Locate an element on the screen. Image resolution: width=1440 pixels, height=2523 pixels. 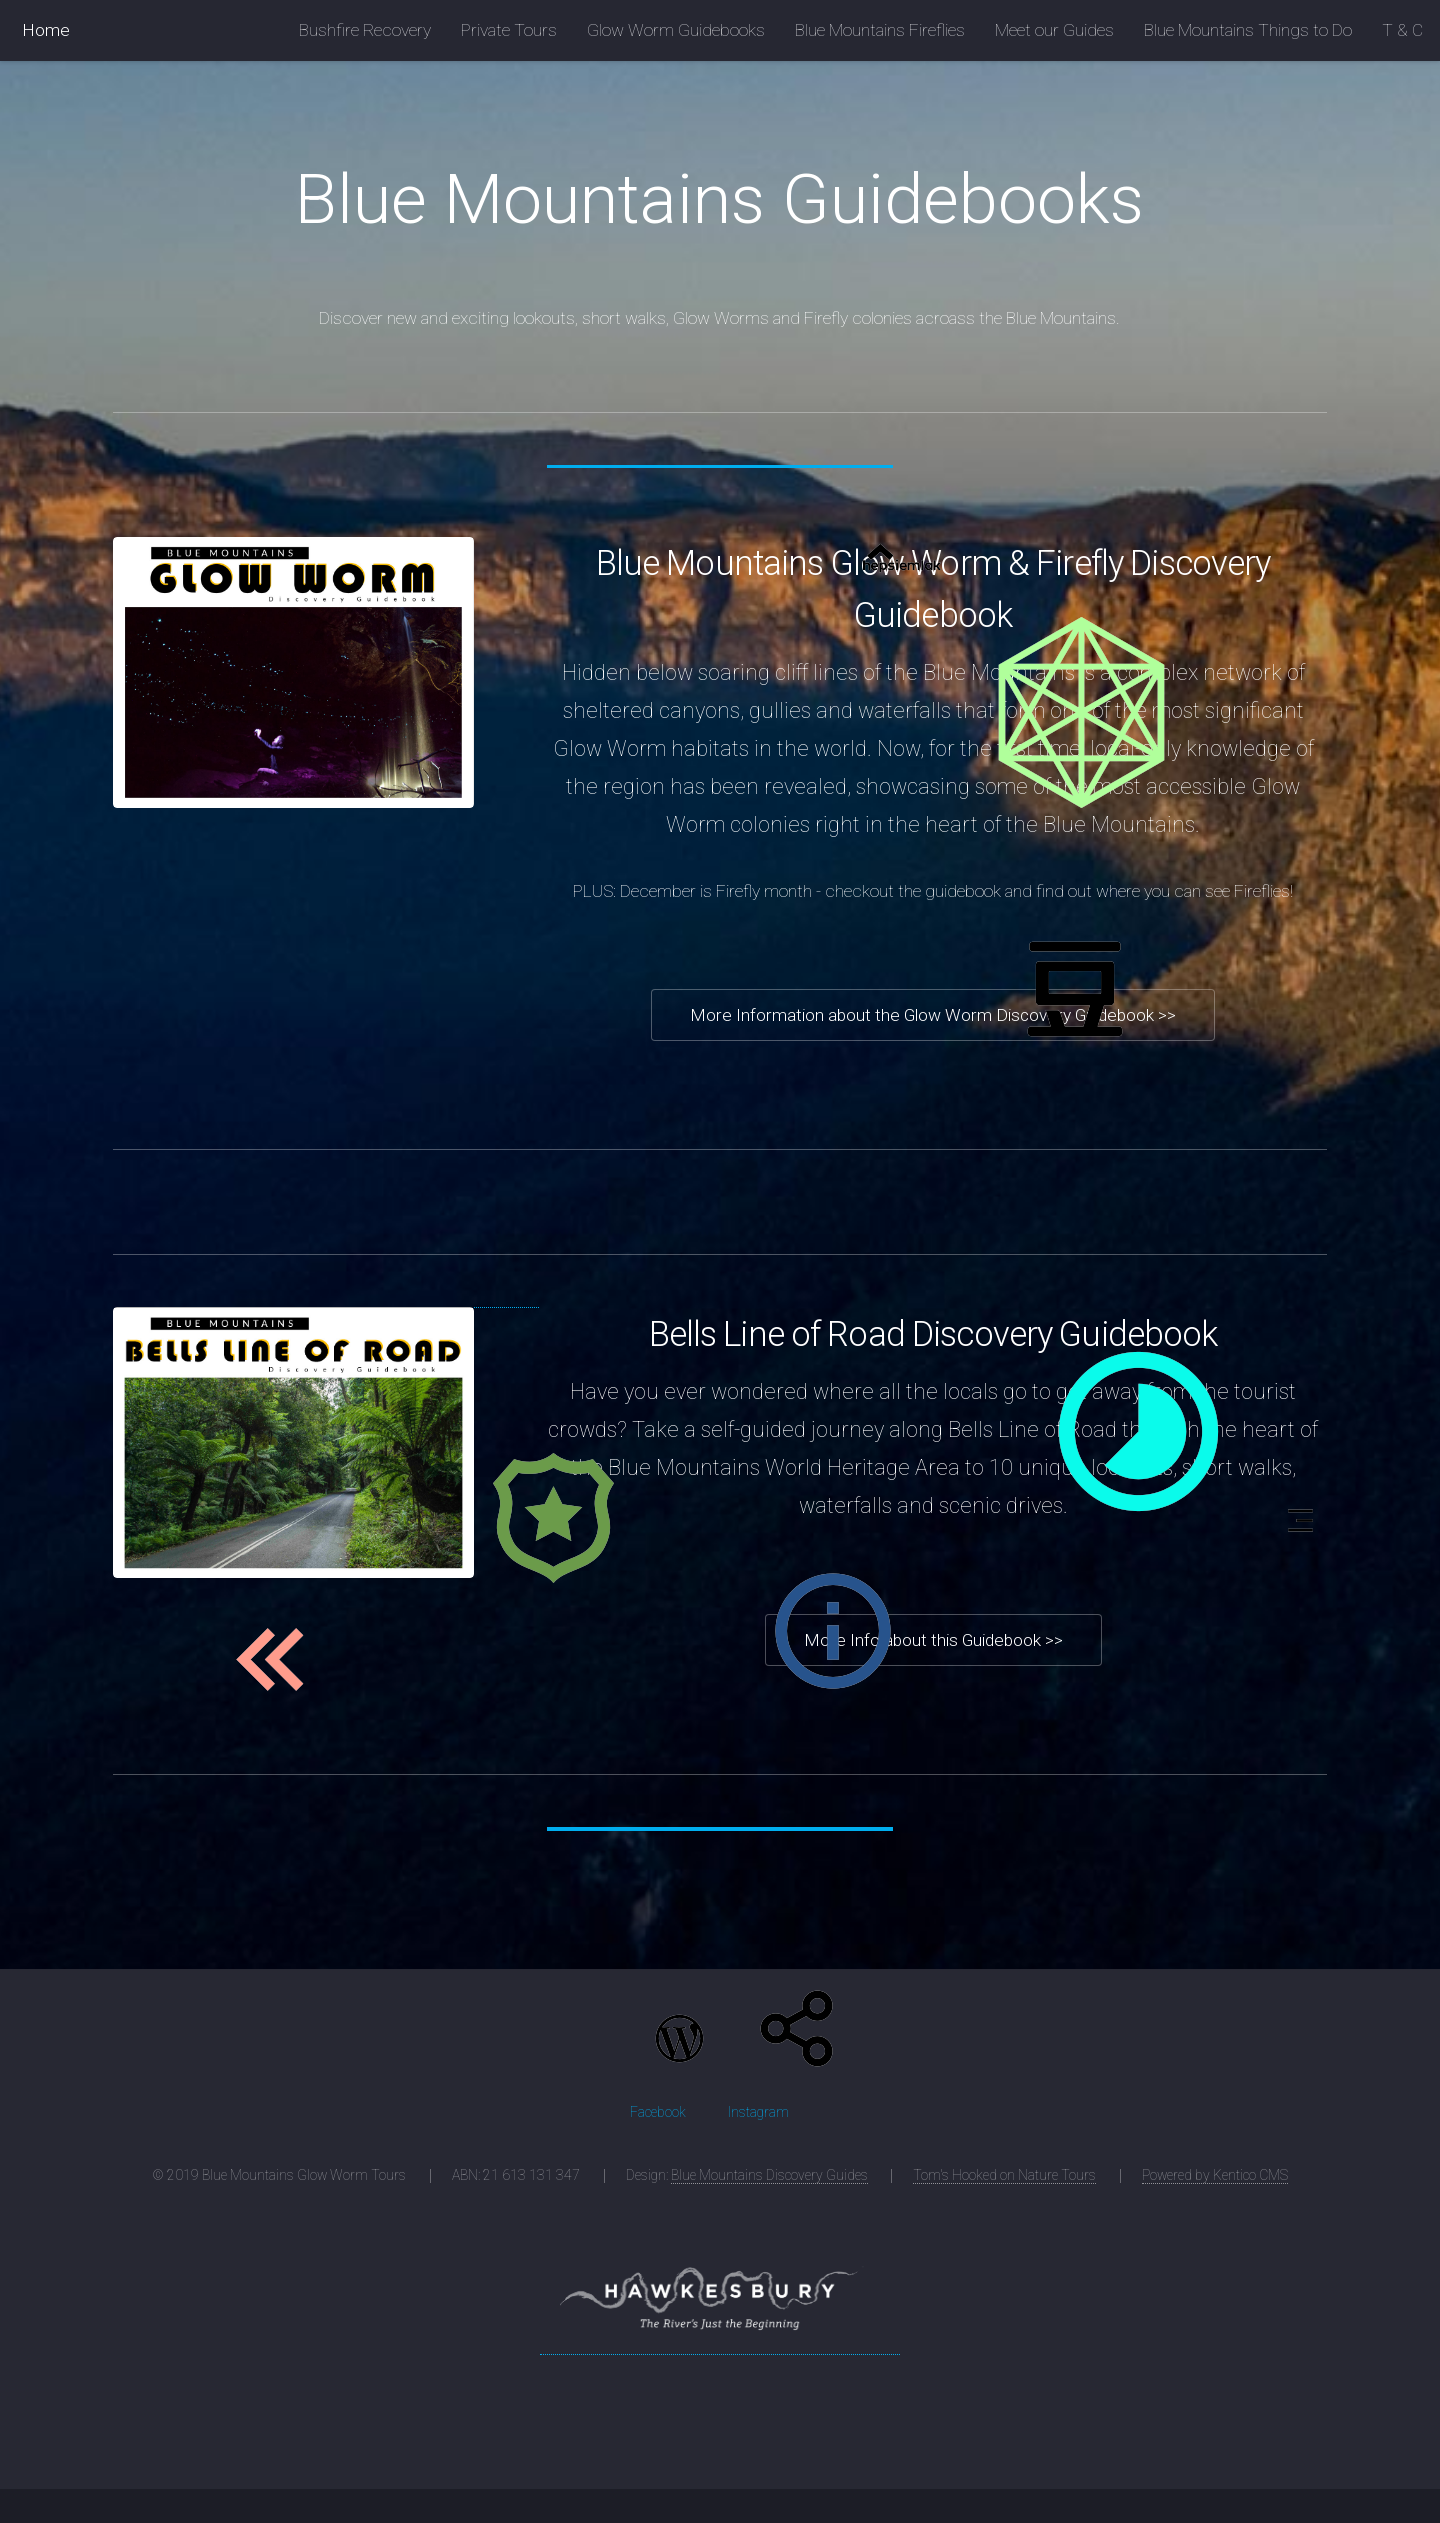
indicates law enforcement or official authority is located at coordinates (553, 1516).